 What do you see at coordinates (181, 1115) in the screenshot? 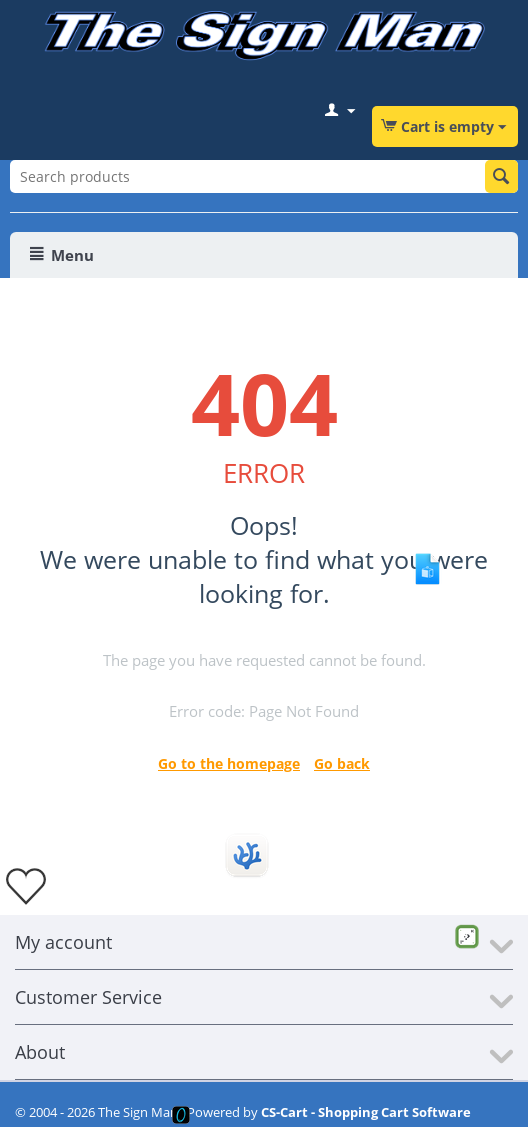
I see `open the portal app` at bounding box center [181, 1115].